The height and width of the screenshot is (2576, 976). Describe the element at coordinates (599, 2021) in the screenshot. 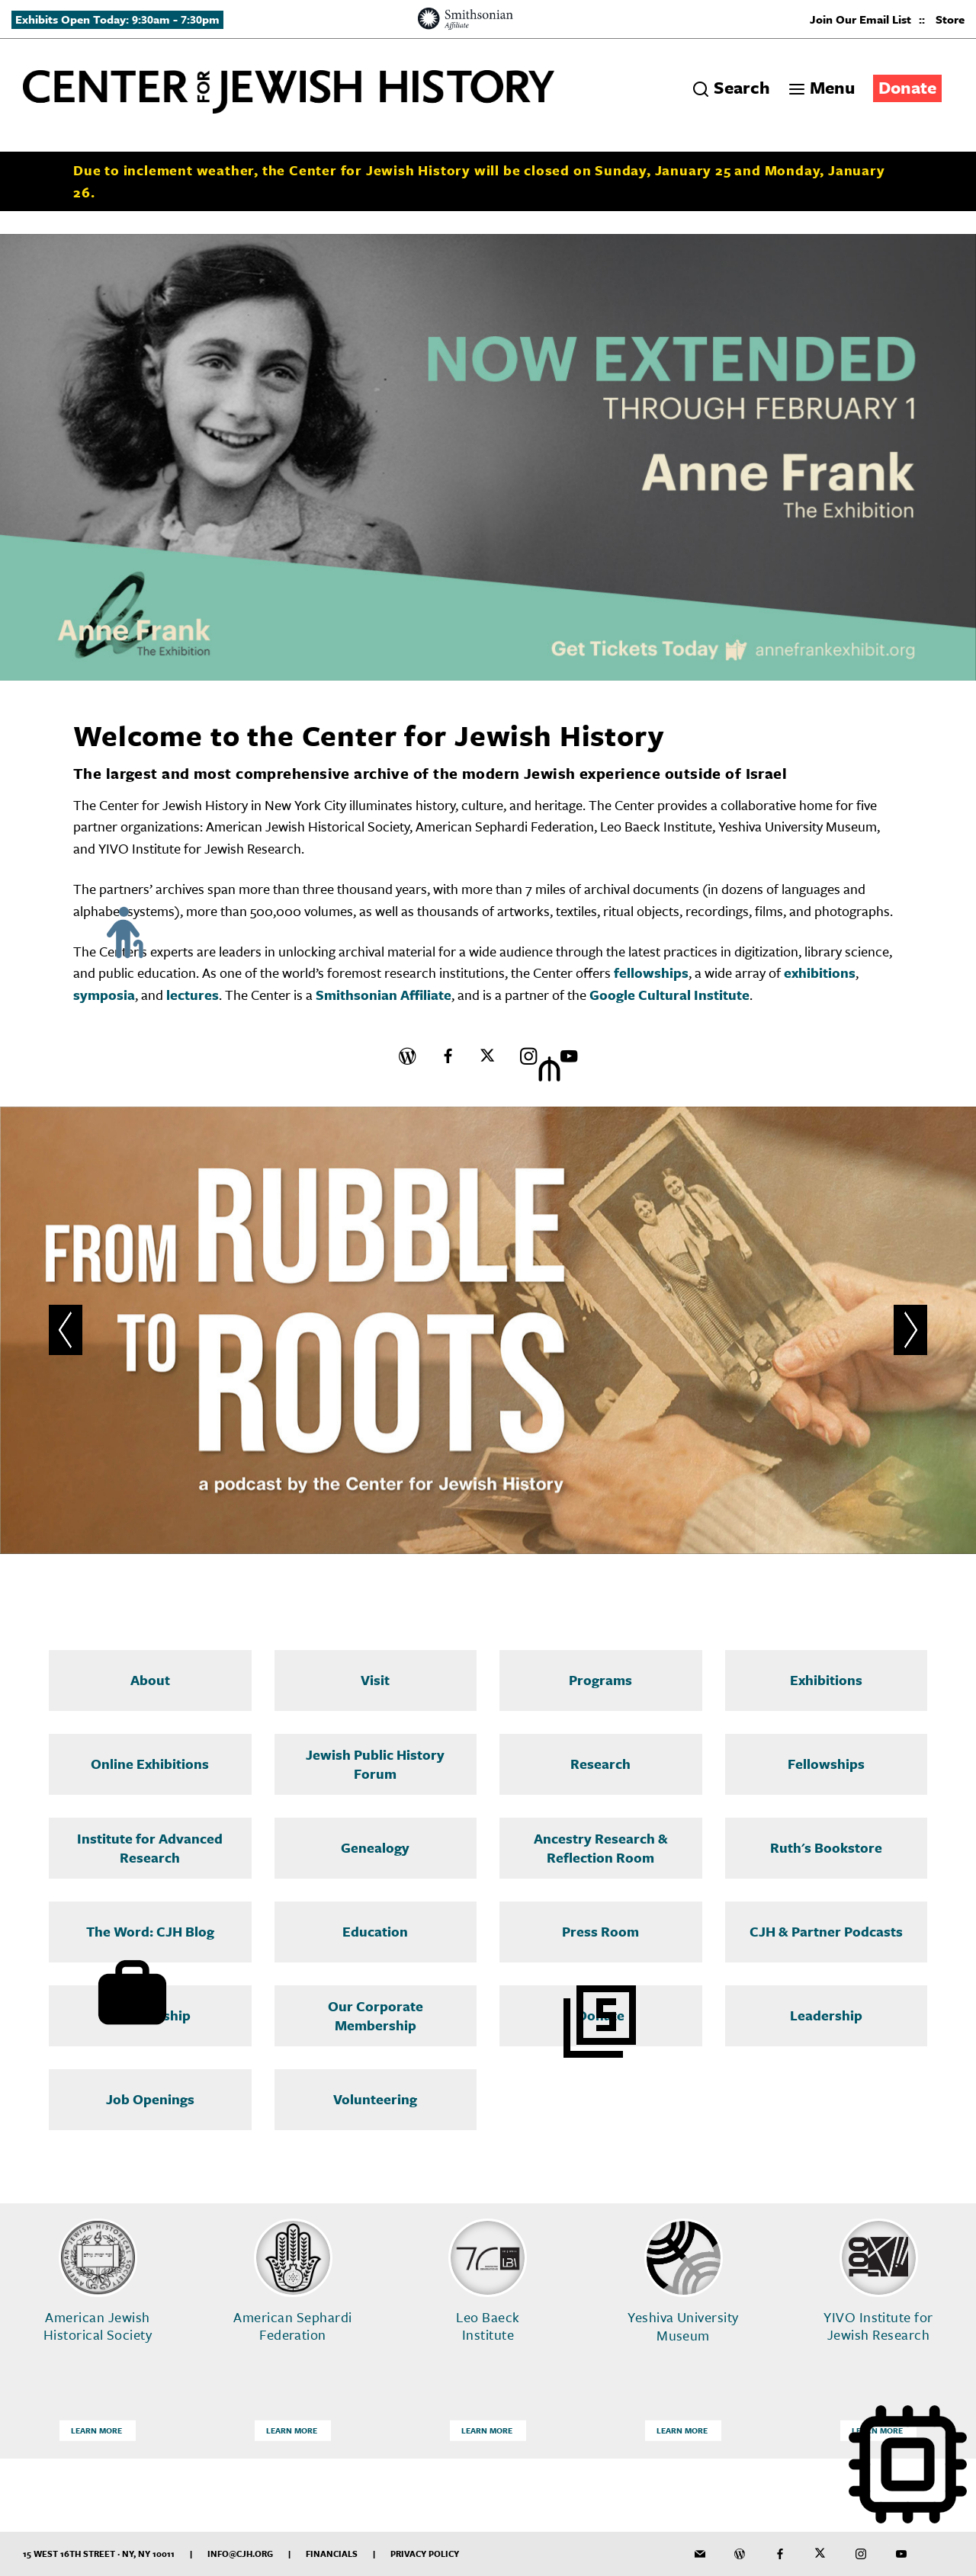

I see `filter or view 5 items` at that location.